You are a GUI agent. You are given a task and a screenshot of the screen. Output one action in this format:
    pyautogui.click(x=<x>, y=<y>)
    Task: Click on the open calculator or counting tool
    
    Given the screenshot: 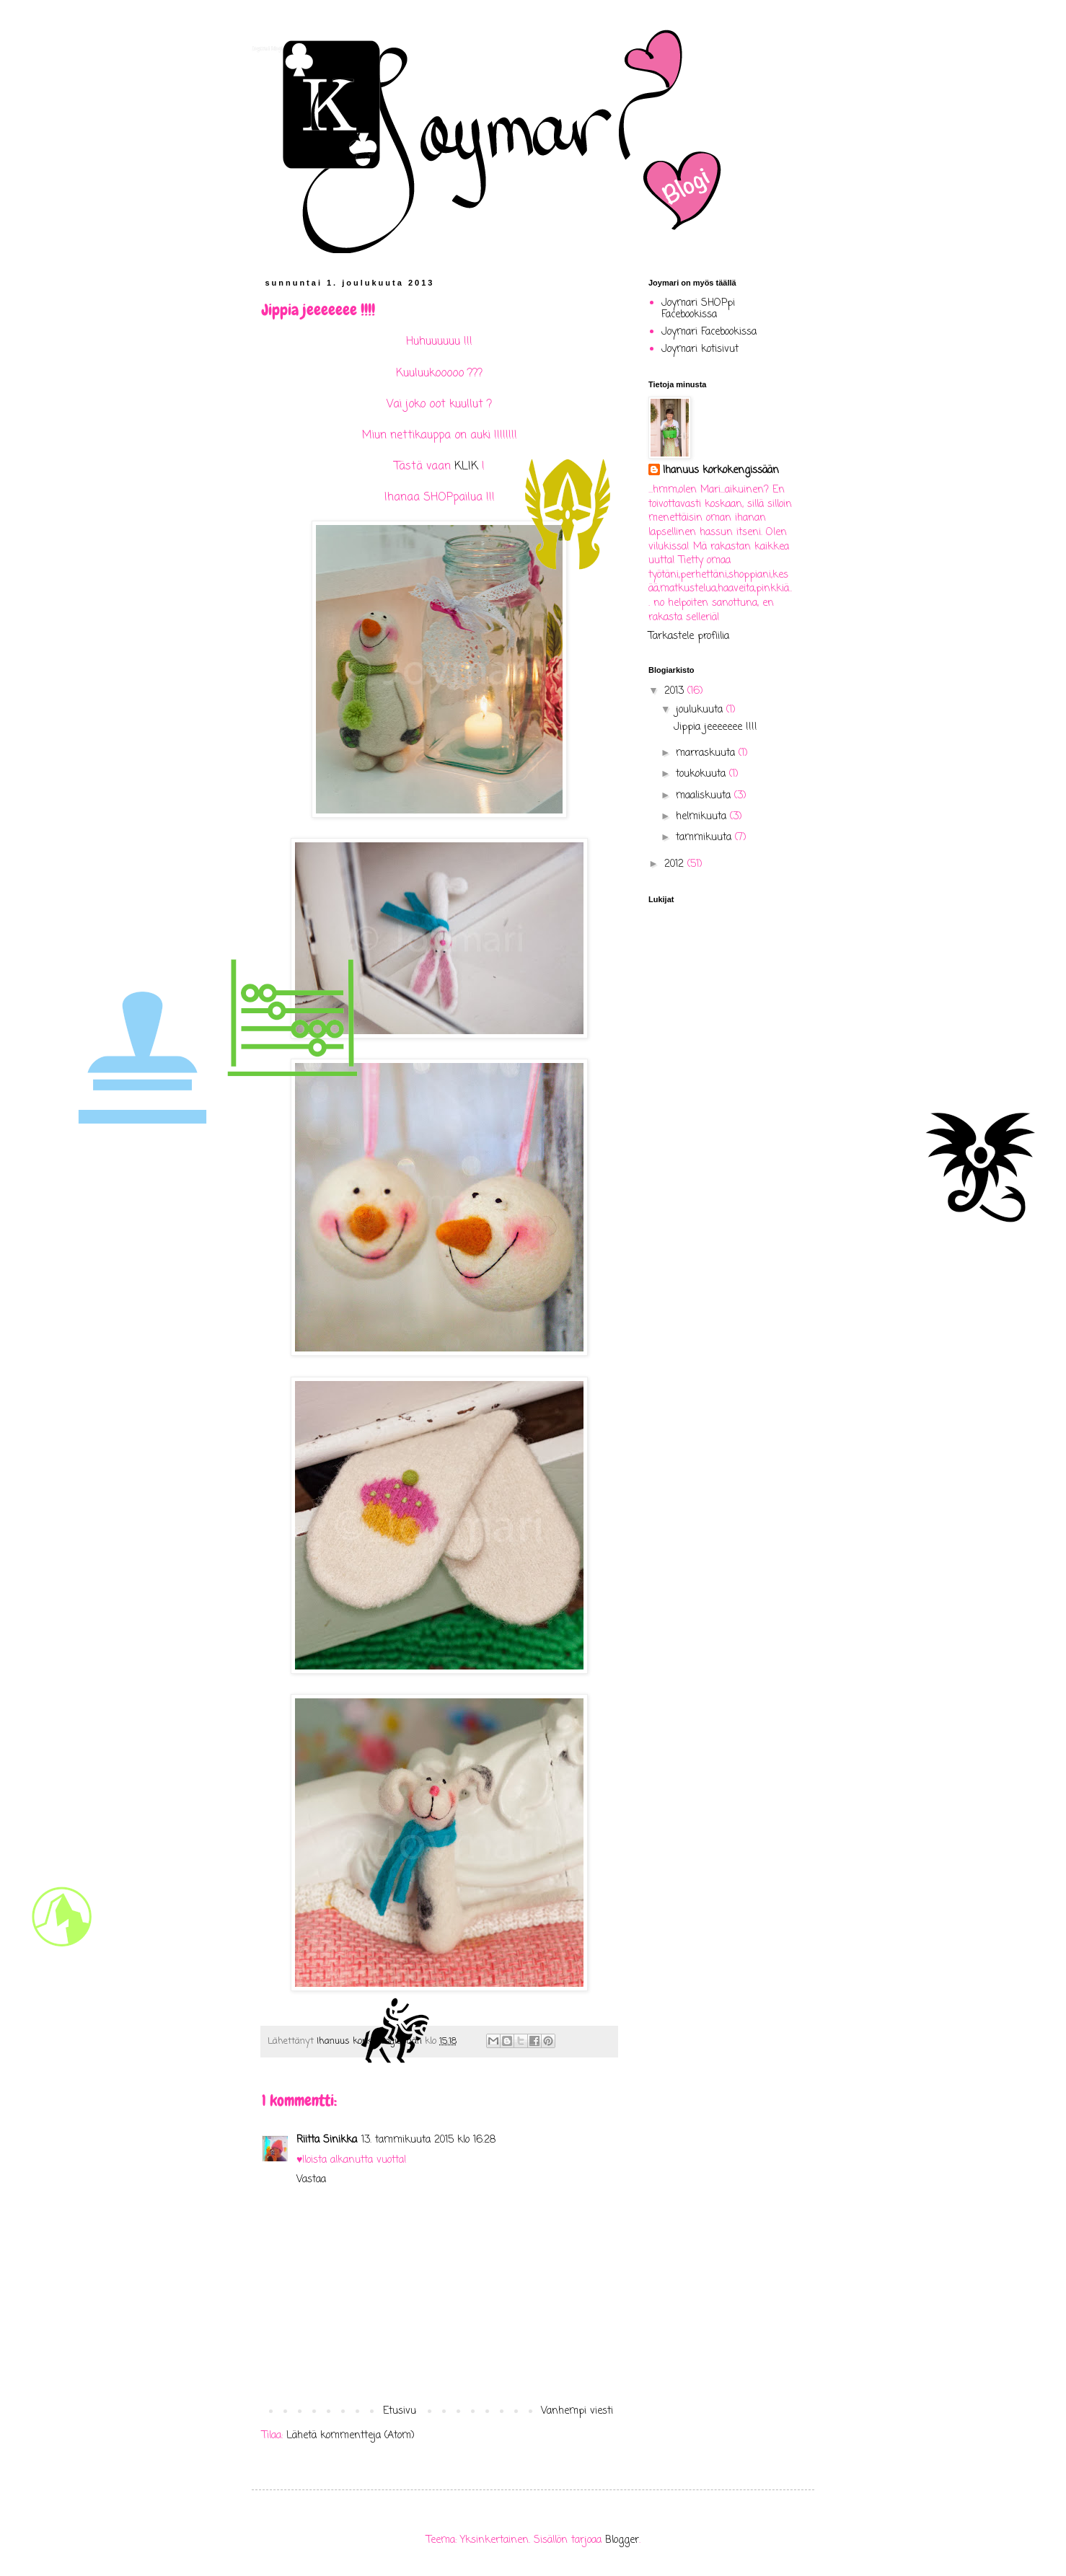 What is the action you would take?
    pyautogui.click(x=292, y=1010)
    